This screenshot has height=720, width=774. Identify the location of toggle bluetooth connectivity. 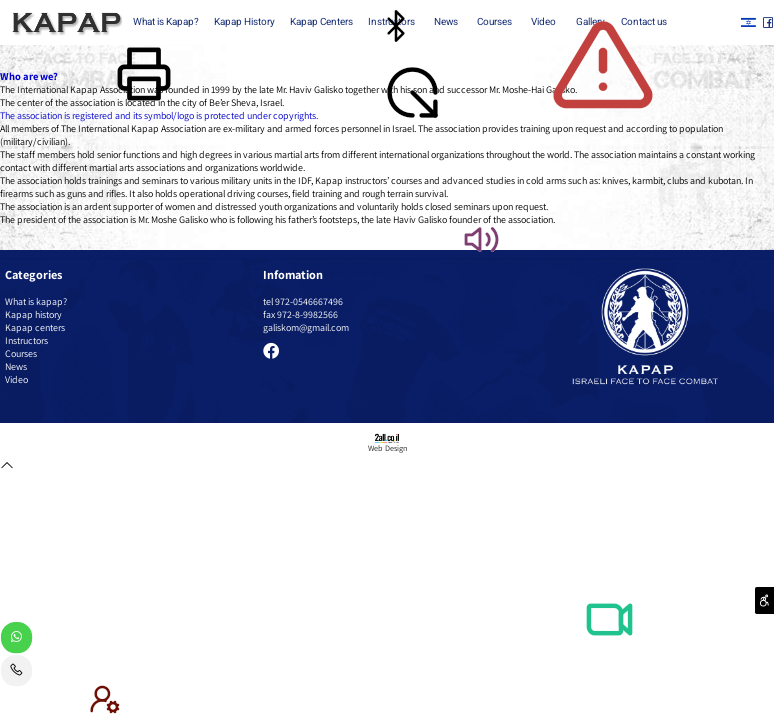
(396, 26).